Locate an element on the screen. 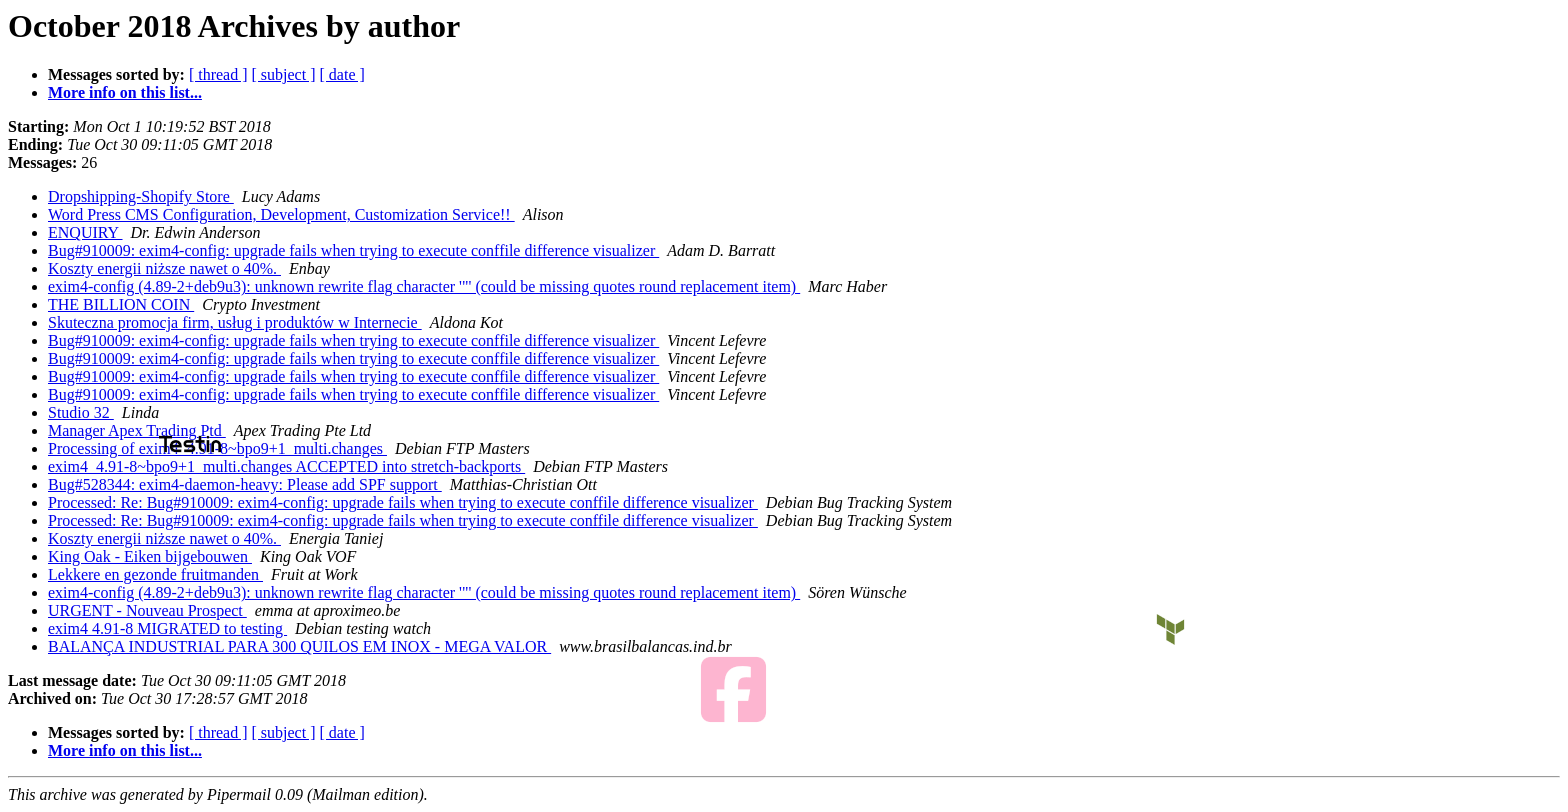 The image size is (1568, 812). link to facebook profile or page is located at coordinates (733, 689).